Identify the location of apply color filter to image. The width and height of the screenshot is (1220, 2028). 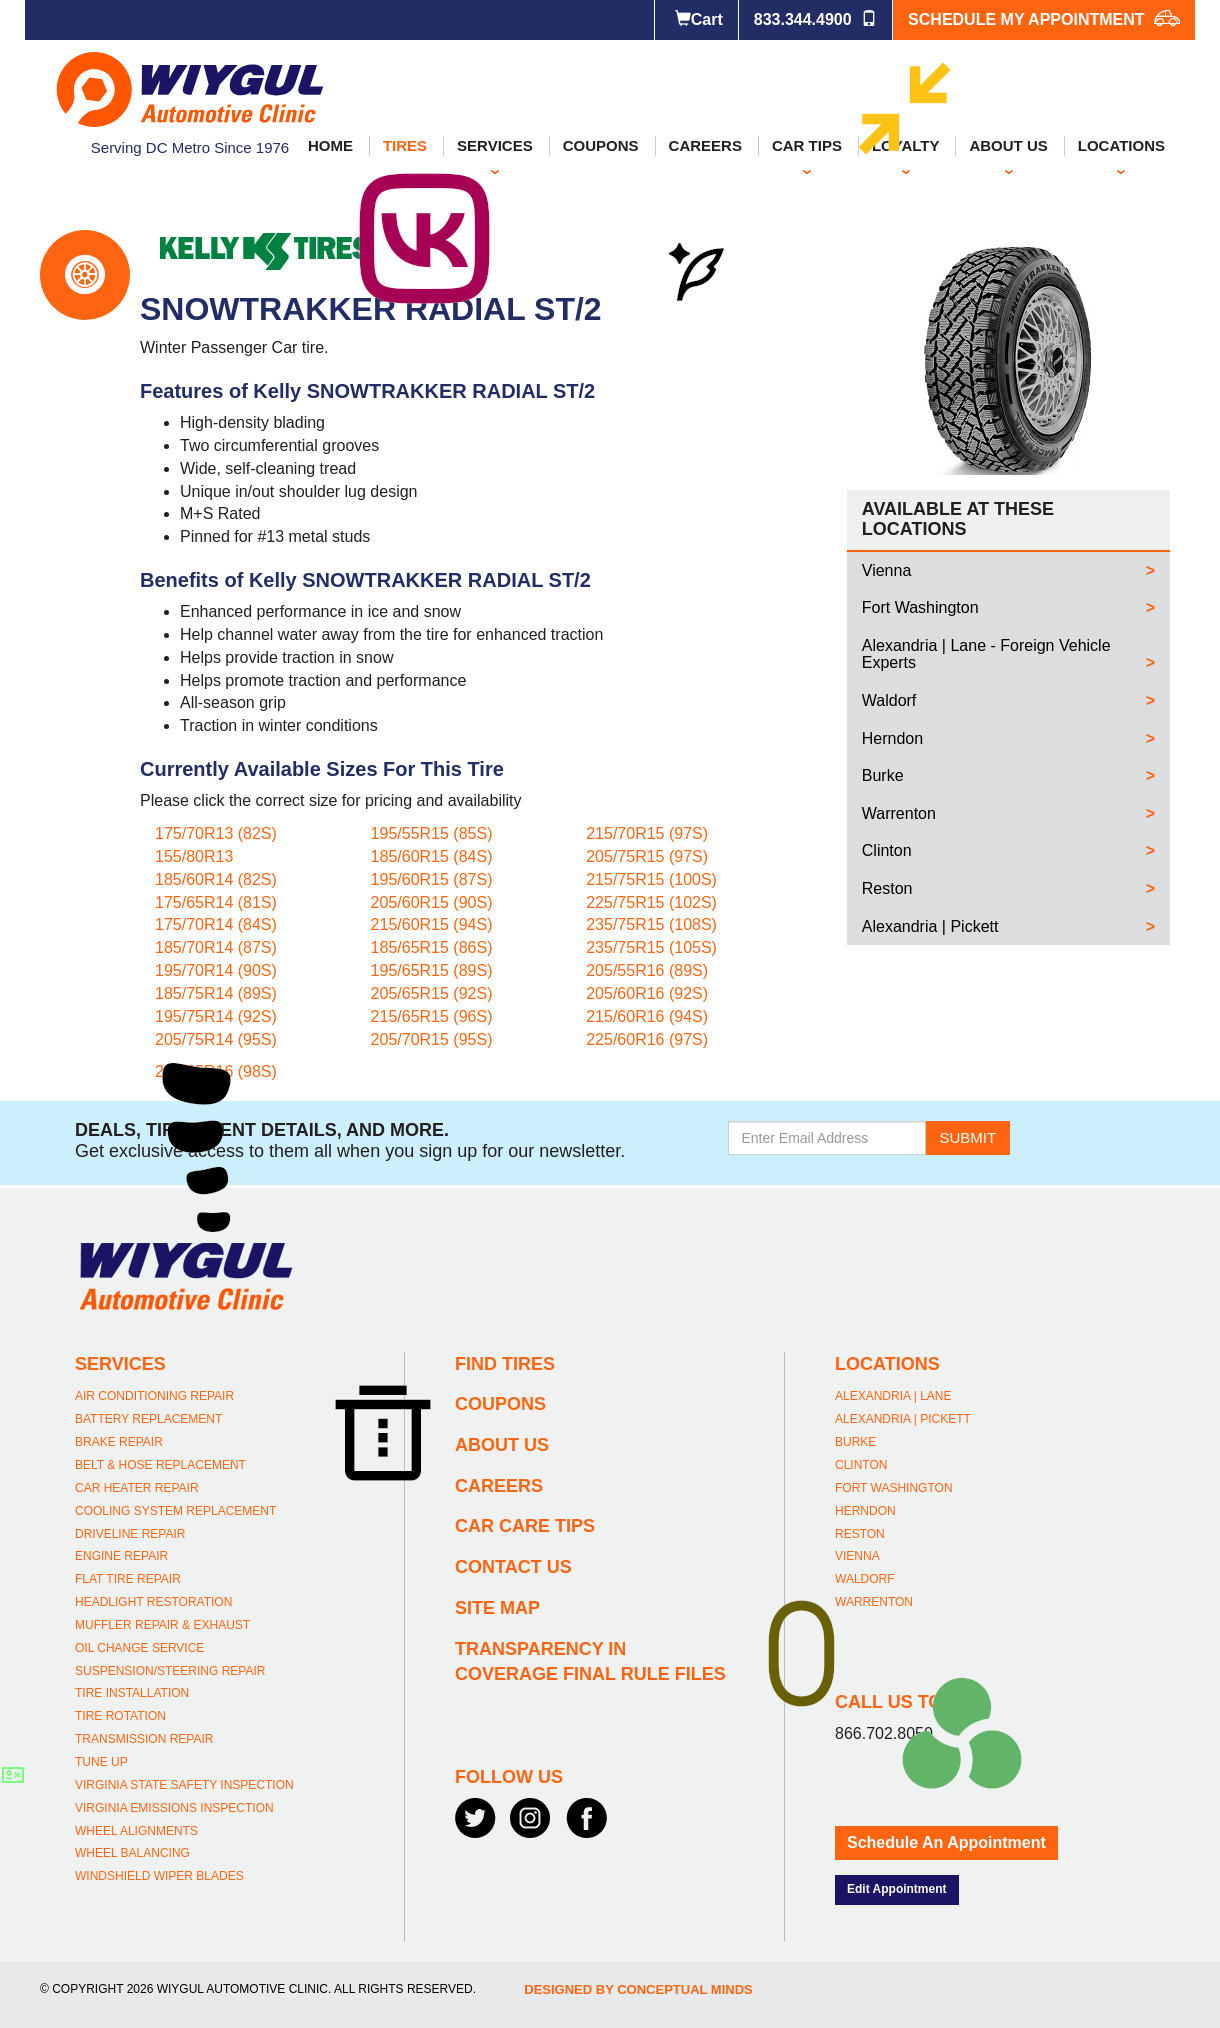
(962, 1742).